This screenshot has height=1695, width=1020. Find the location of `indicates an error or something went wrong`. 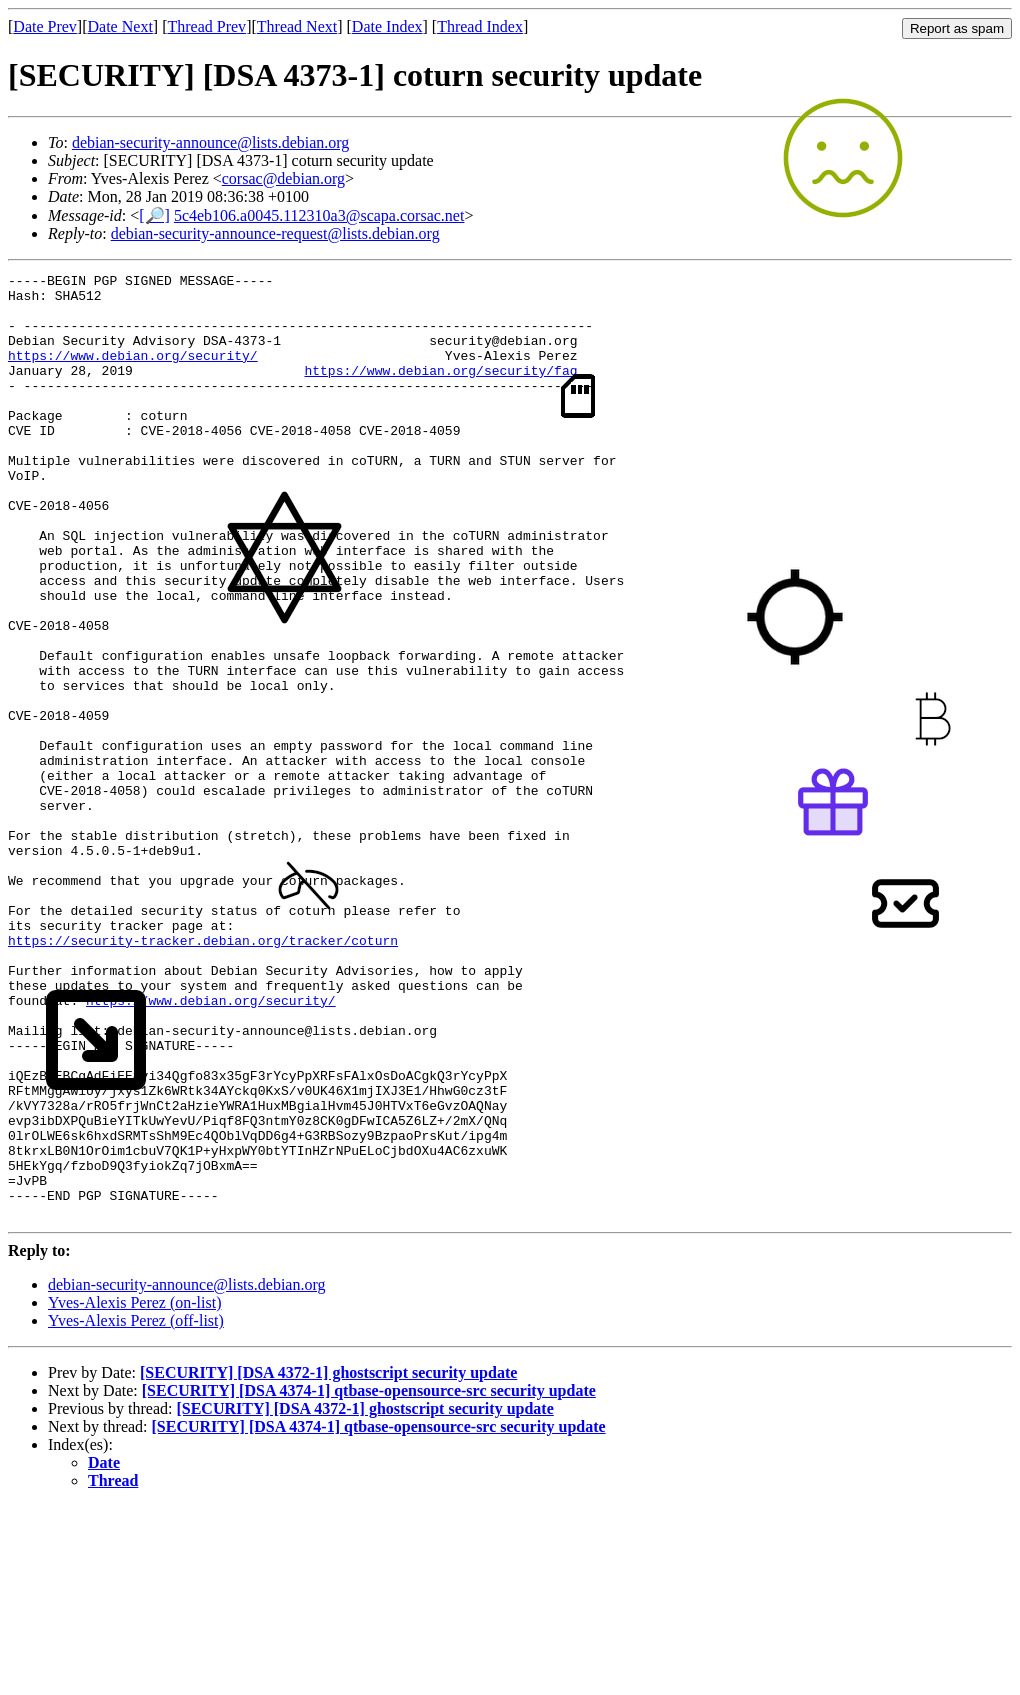

indicates an error or something went wrong is located at coordinates (843, 158).